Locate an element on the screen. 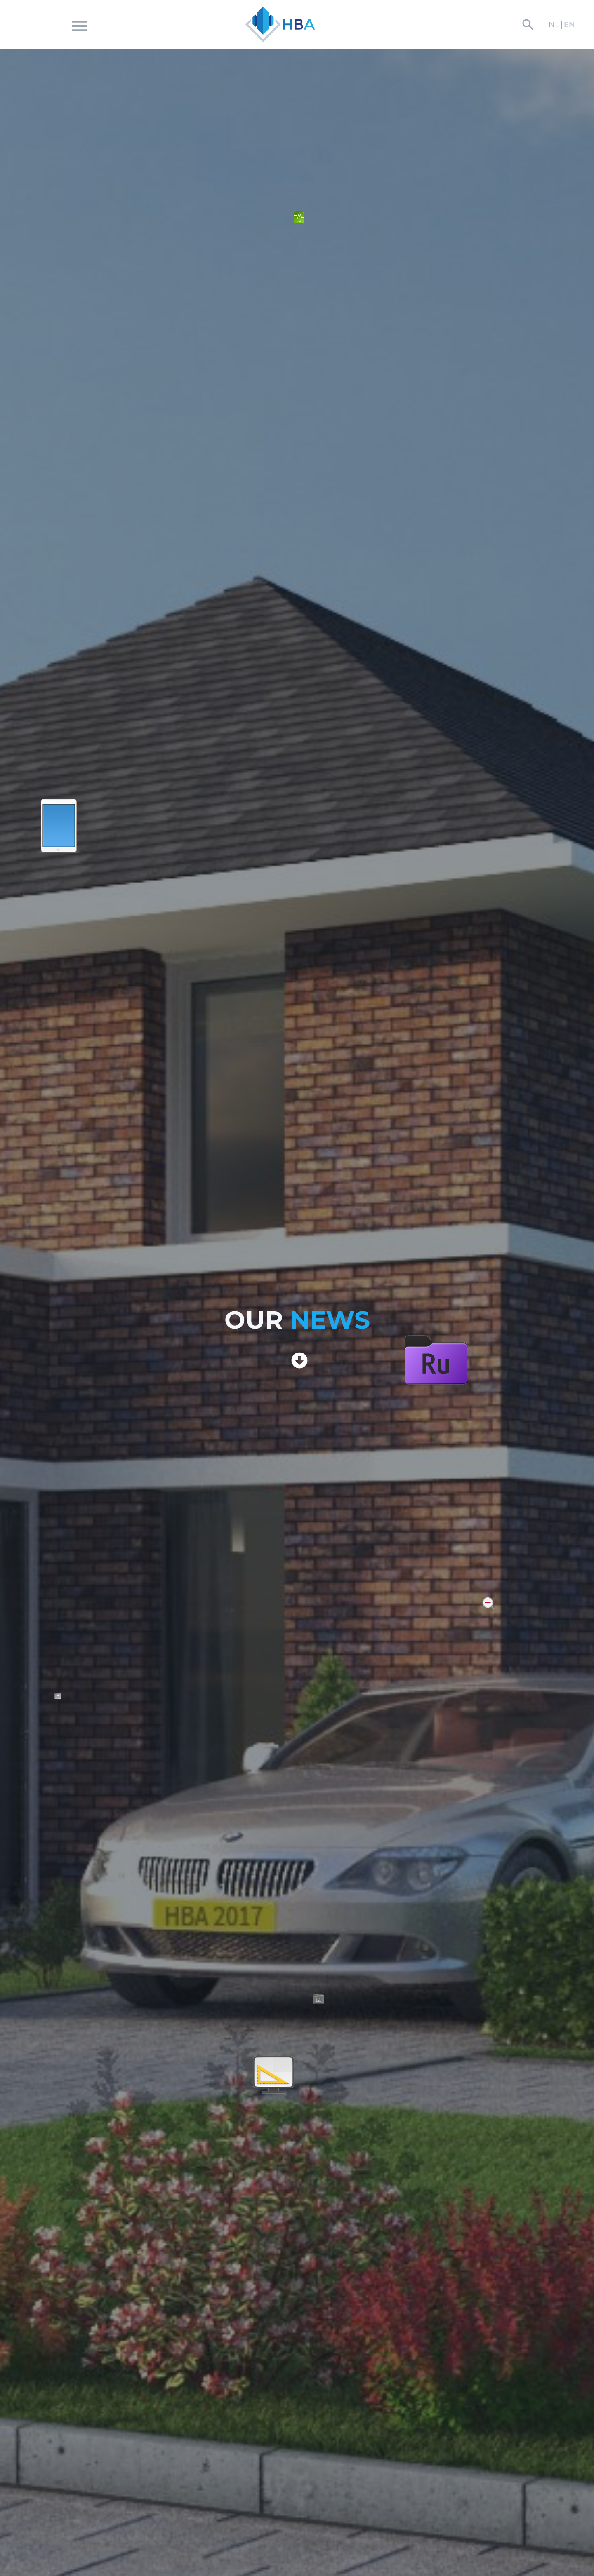 This screenshot has width=594, height=2576. virtualbox extension pack file is located at coordinates (299, 218).